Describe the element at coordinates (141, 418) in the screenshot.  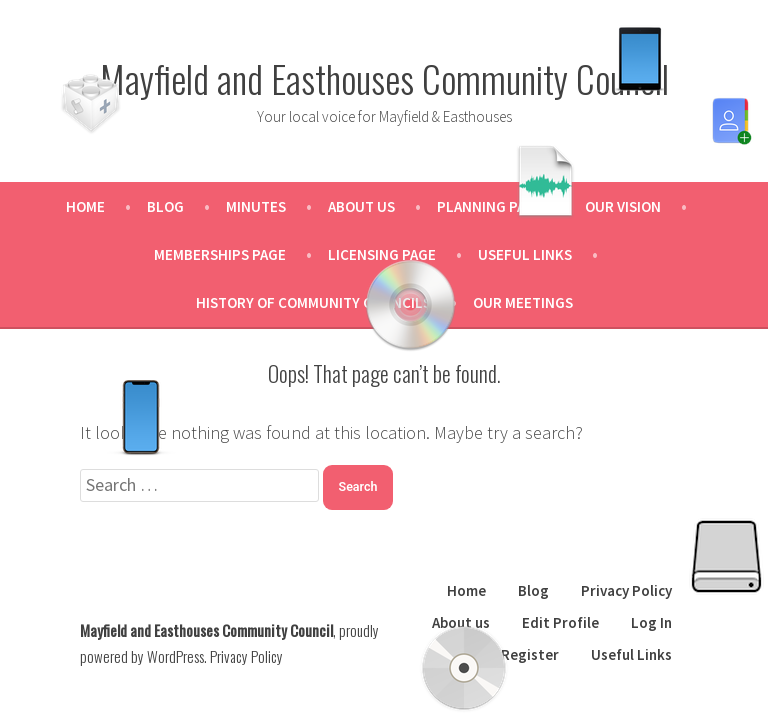
I see `iPhone 11 Pro device icon` at that location.